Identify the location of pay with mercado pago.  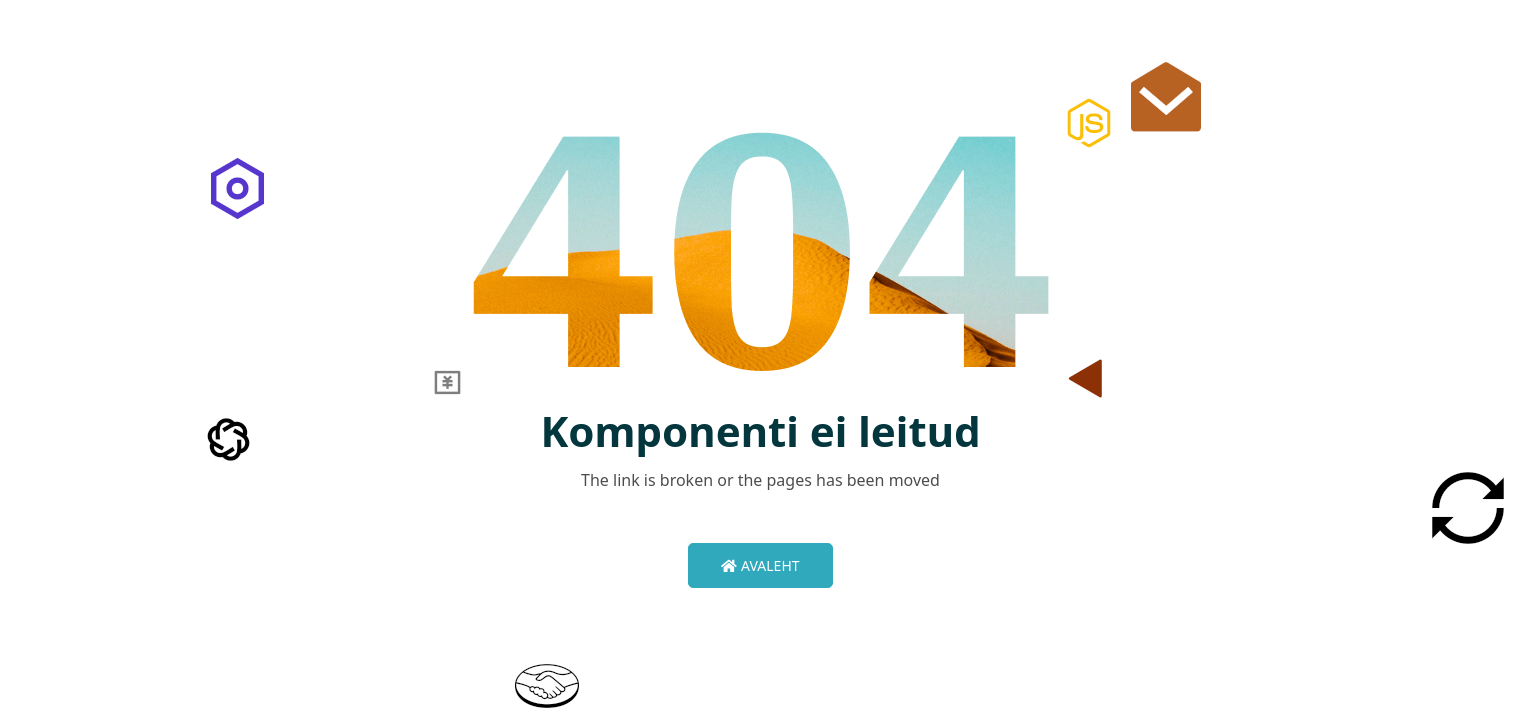
(547, 686).